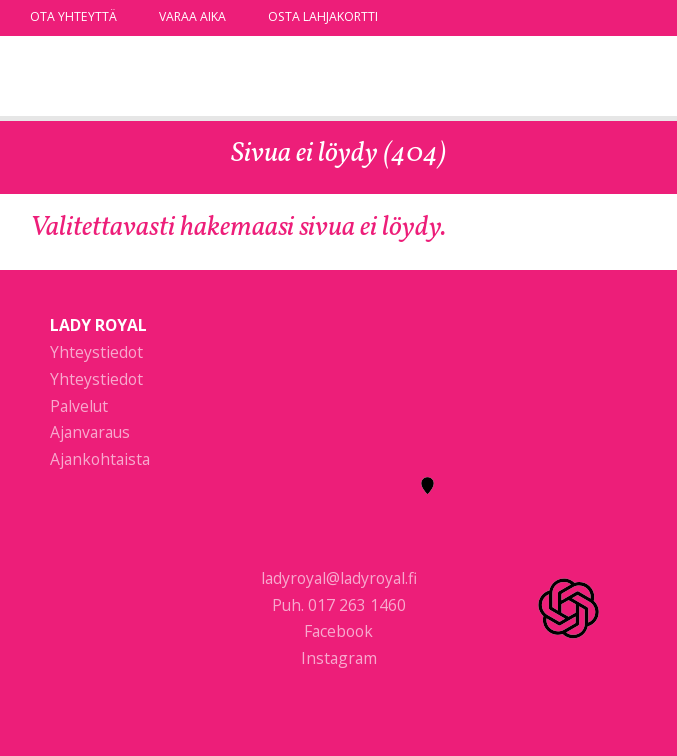 This screenshot has height=756, width=677. I want to click on OpenAI logo, so click(568, 608).